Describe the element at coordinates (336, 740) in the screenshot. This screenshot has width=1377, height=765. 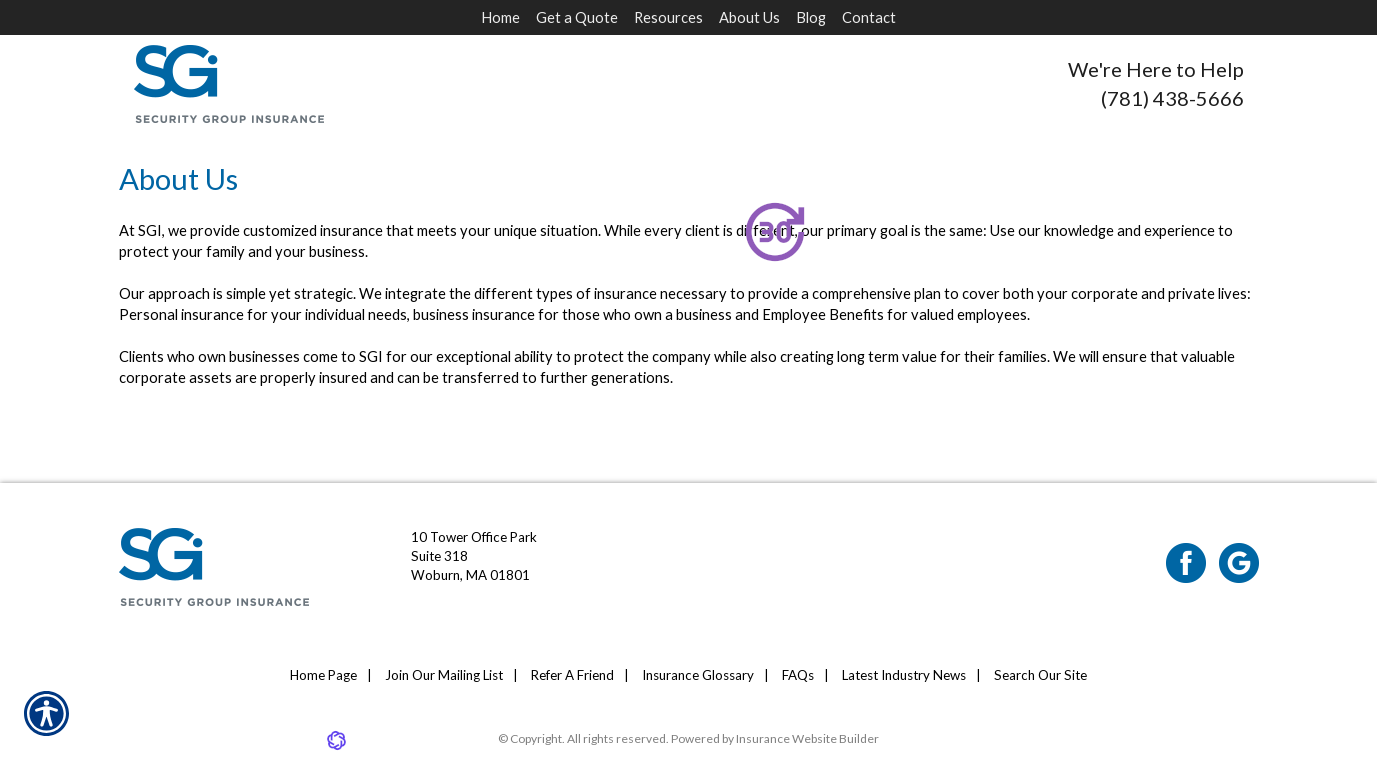
I see `OpenAI logo` at that location.